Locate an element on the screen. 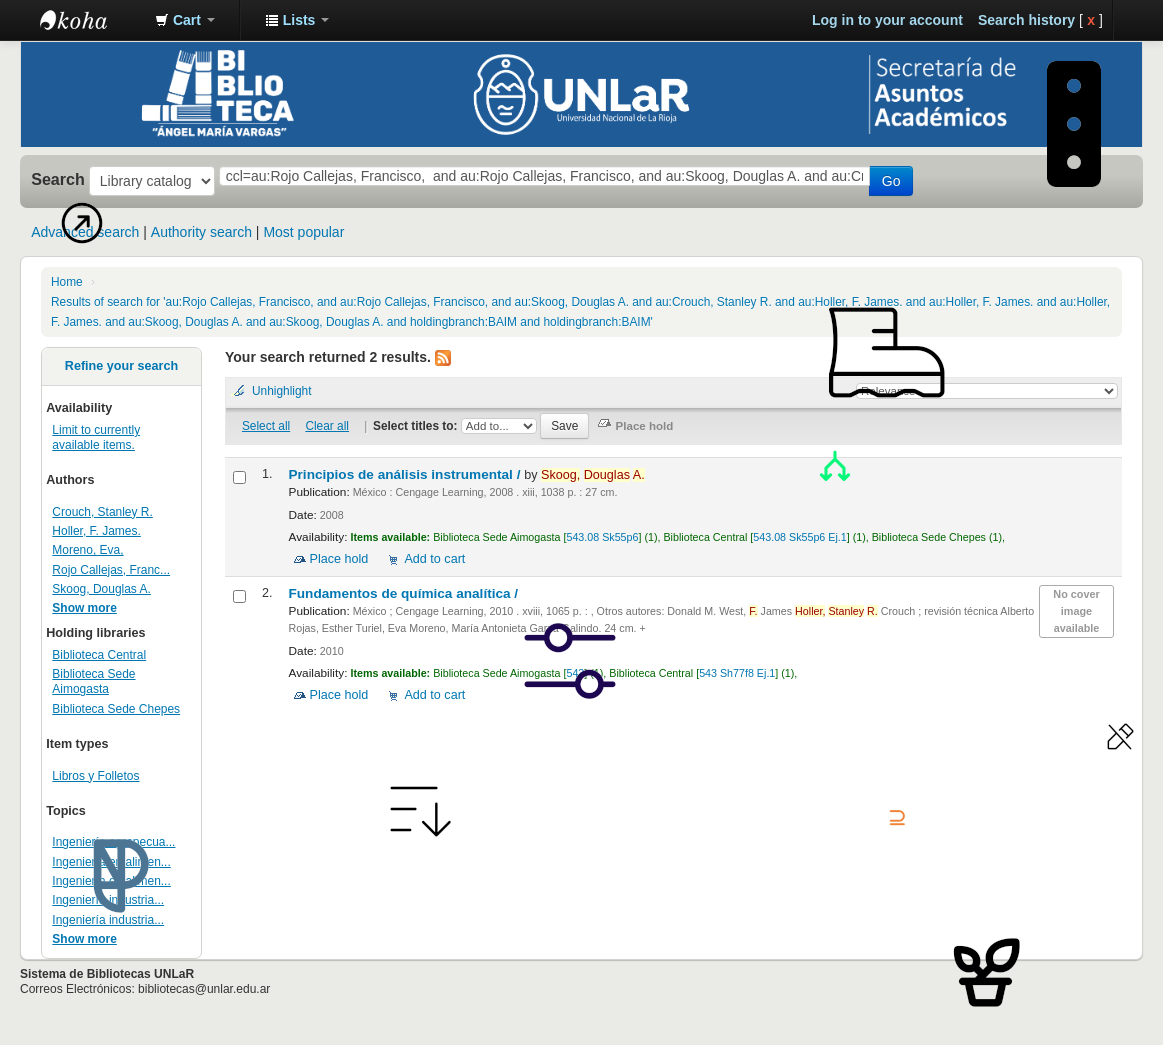 The width and height of the screenshot is (1163, 1045). access plant care or gardening features is located at coordinates (985, 972).